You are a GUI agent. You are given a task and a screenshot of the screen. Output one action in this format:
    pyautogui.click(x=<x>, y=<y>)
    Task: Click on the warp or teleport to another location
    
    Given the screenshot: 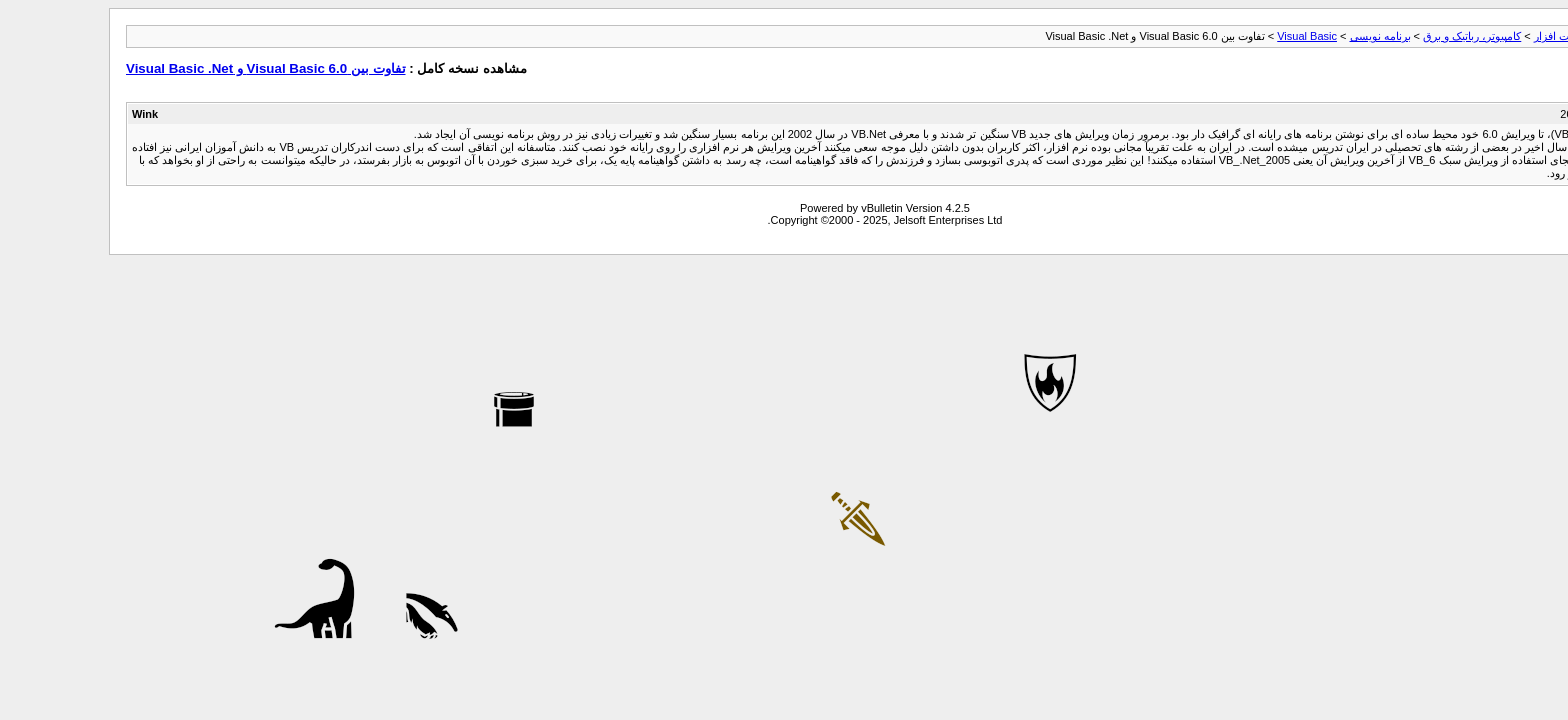 What is the action you would take?
    pyautogui.click(x=514, y=406)
    